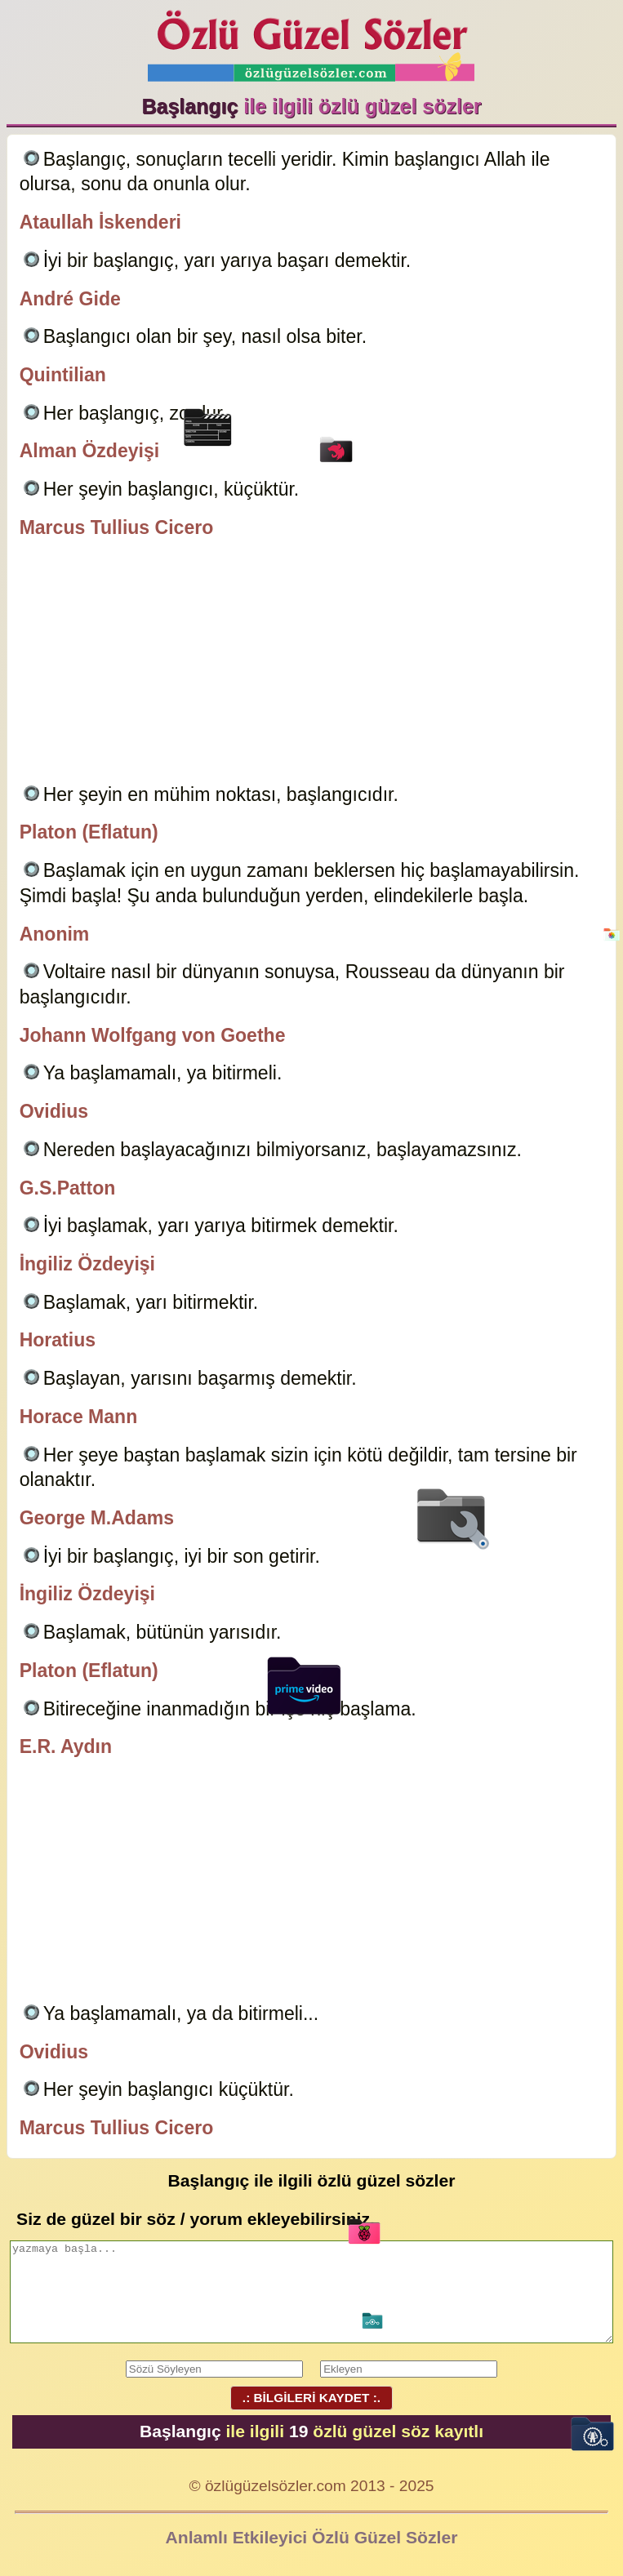 This screenshot has width=623, height=2576. What do you see at coordinates (304, 1688) in the screenshot?
I see `folder containing prime video downloads or media` at bounding box center [304, 1688].